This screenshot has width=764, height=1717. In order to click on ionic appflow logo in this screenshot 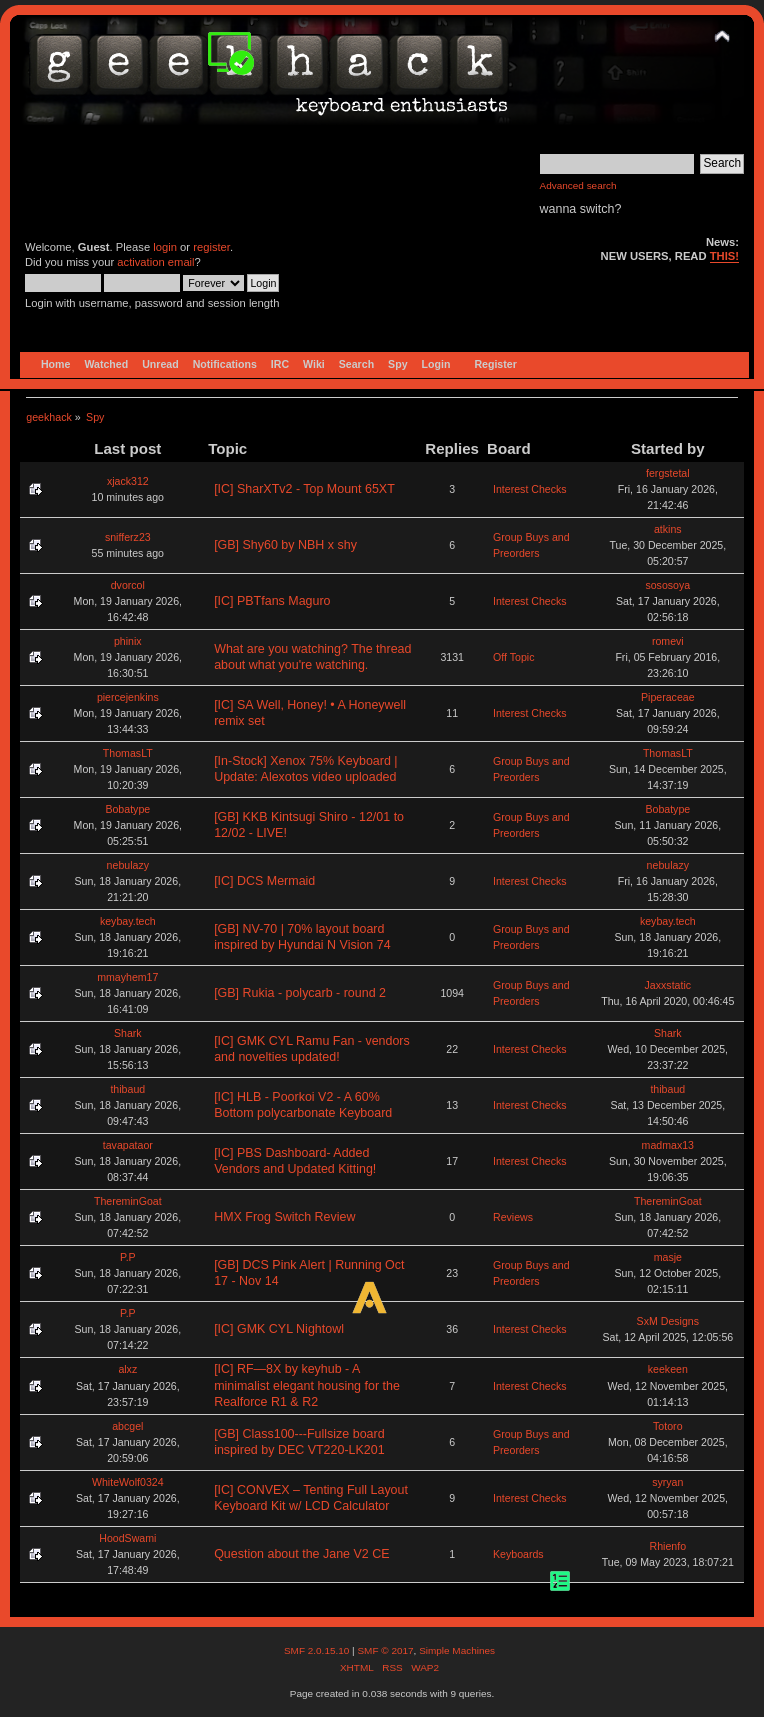, I will do `click(369, 1297)`.